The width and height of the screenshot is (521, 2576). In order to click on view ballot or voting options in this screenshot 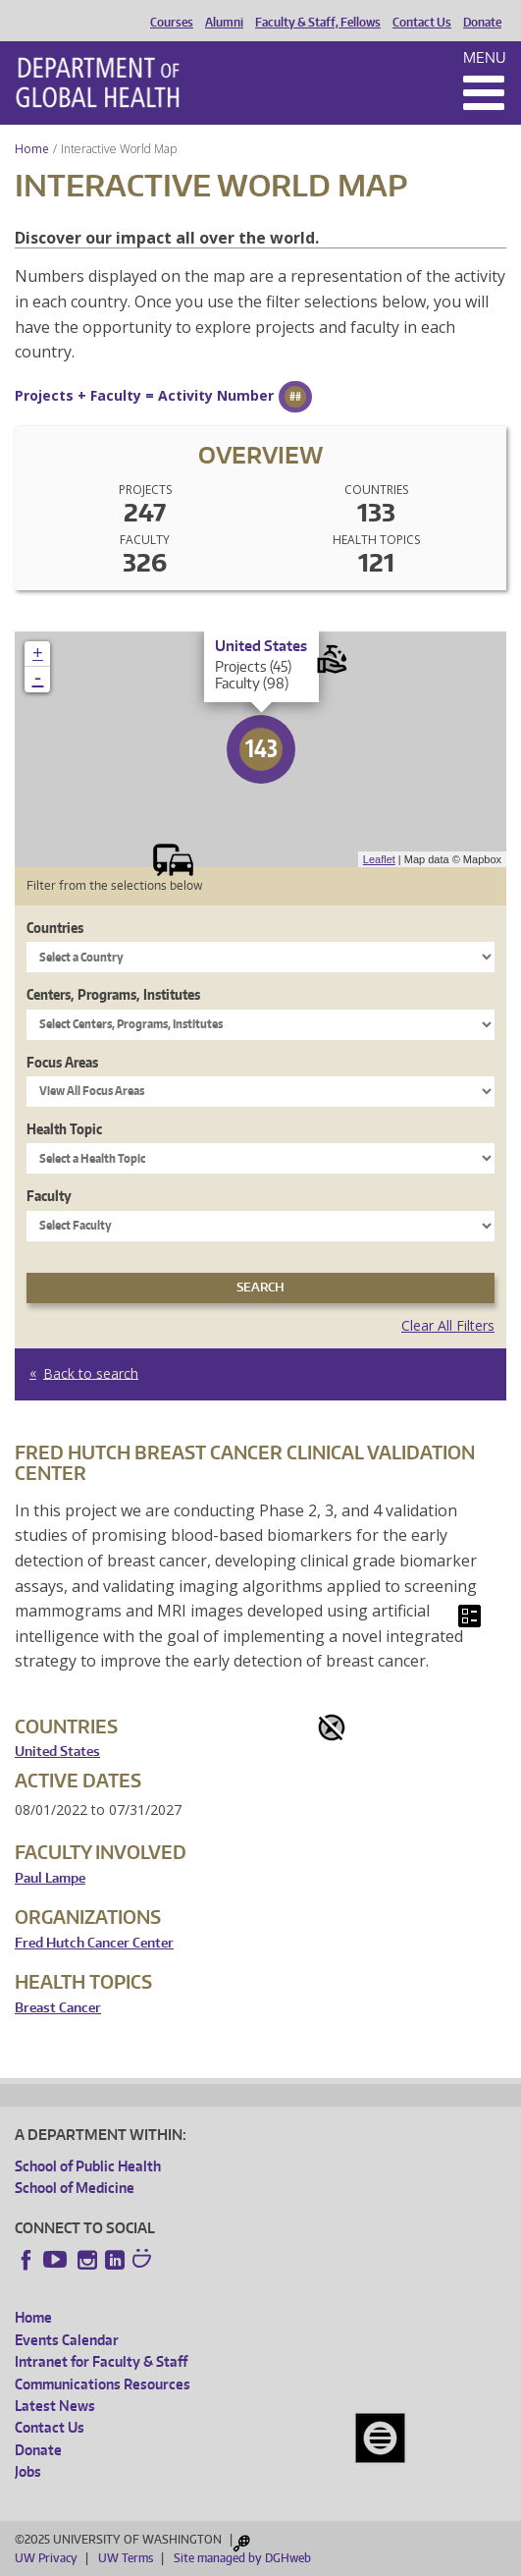, I will do `click(469, 1616)`.